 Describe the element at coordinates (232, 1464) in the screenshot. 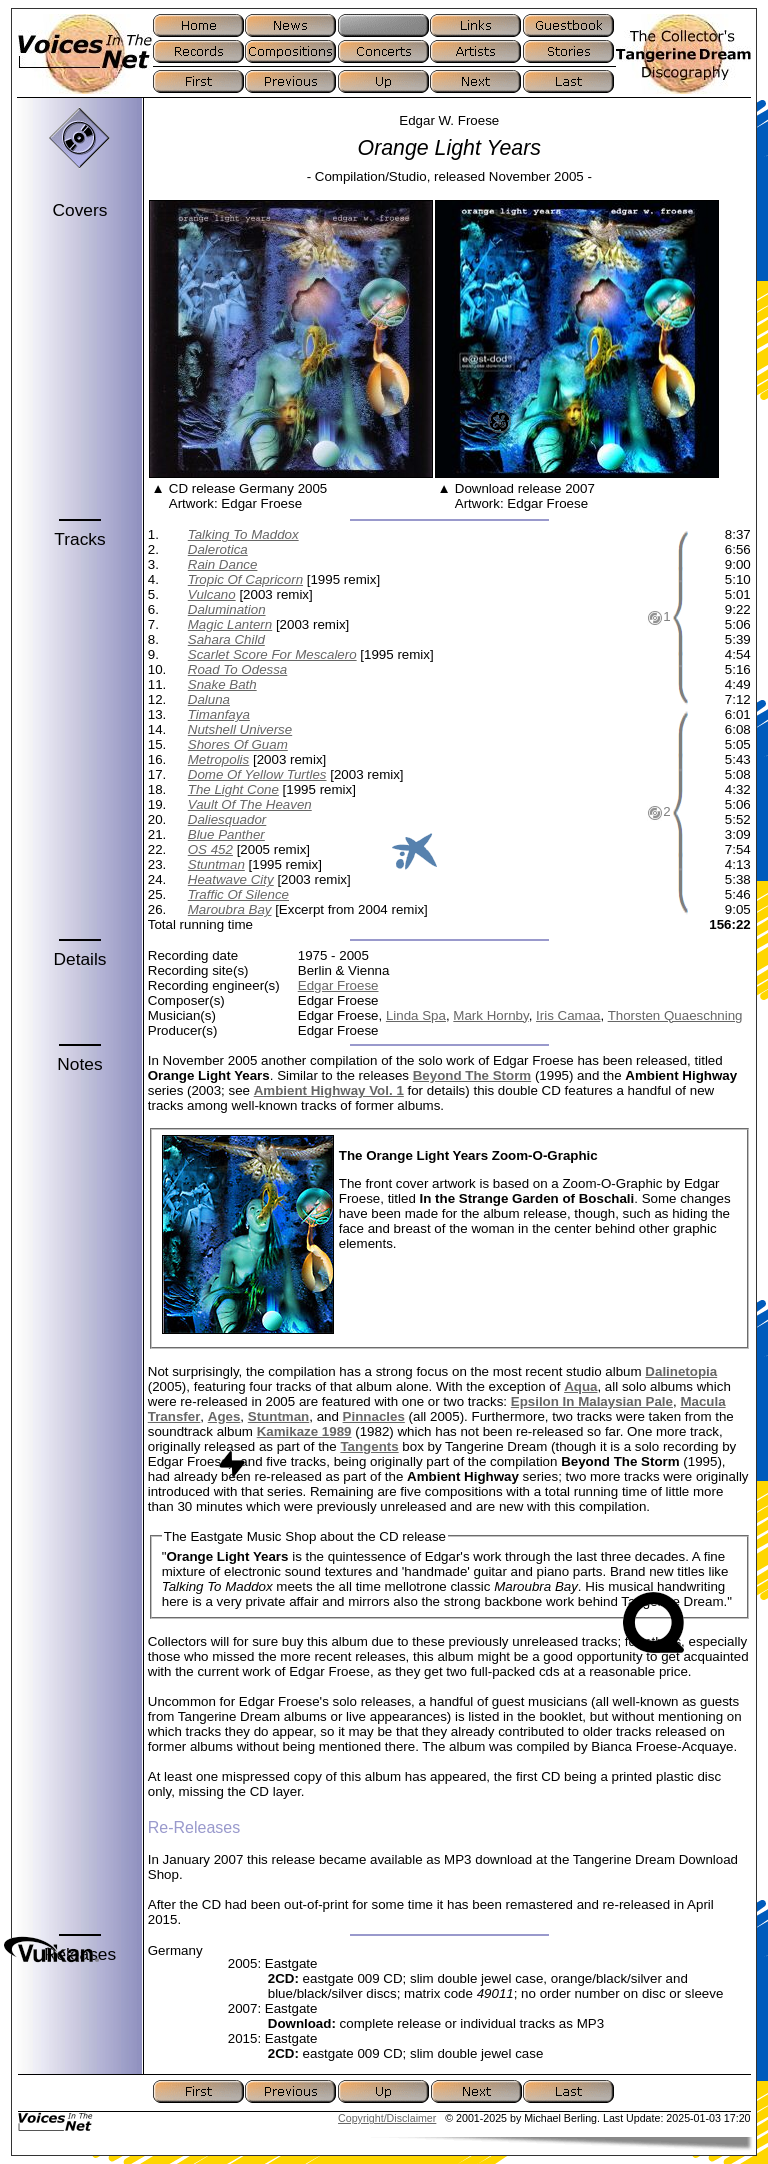

I see `supabase logo` at that location.